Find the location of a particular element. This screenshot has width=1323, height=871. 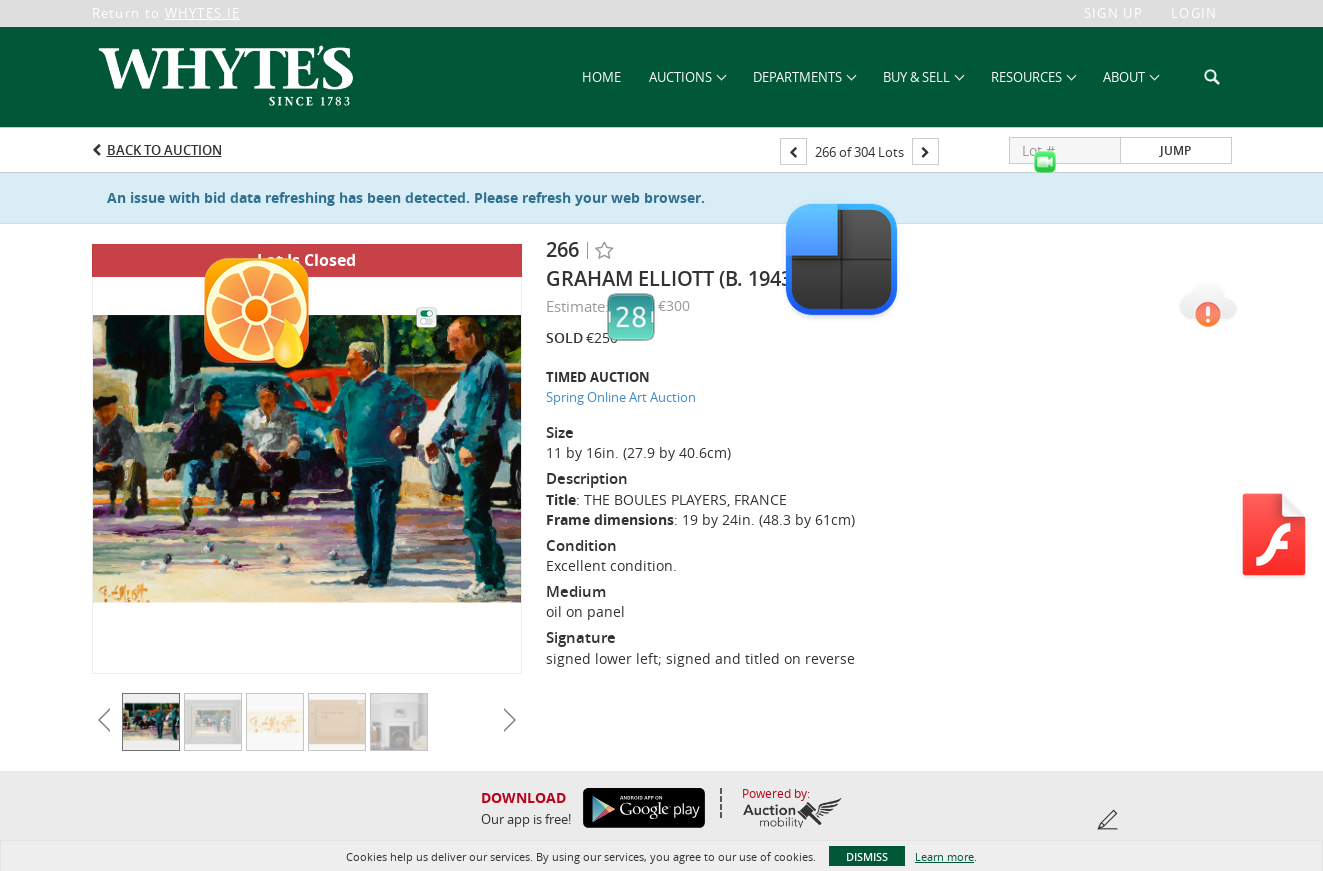

severe weather alert notification is located at coordinates (1208, 303).